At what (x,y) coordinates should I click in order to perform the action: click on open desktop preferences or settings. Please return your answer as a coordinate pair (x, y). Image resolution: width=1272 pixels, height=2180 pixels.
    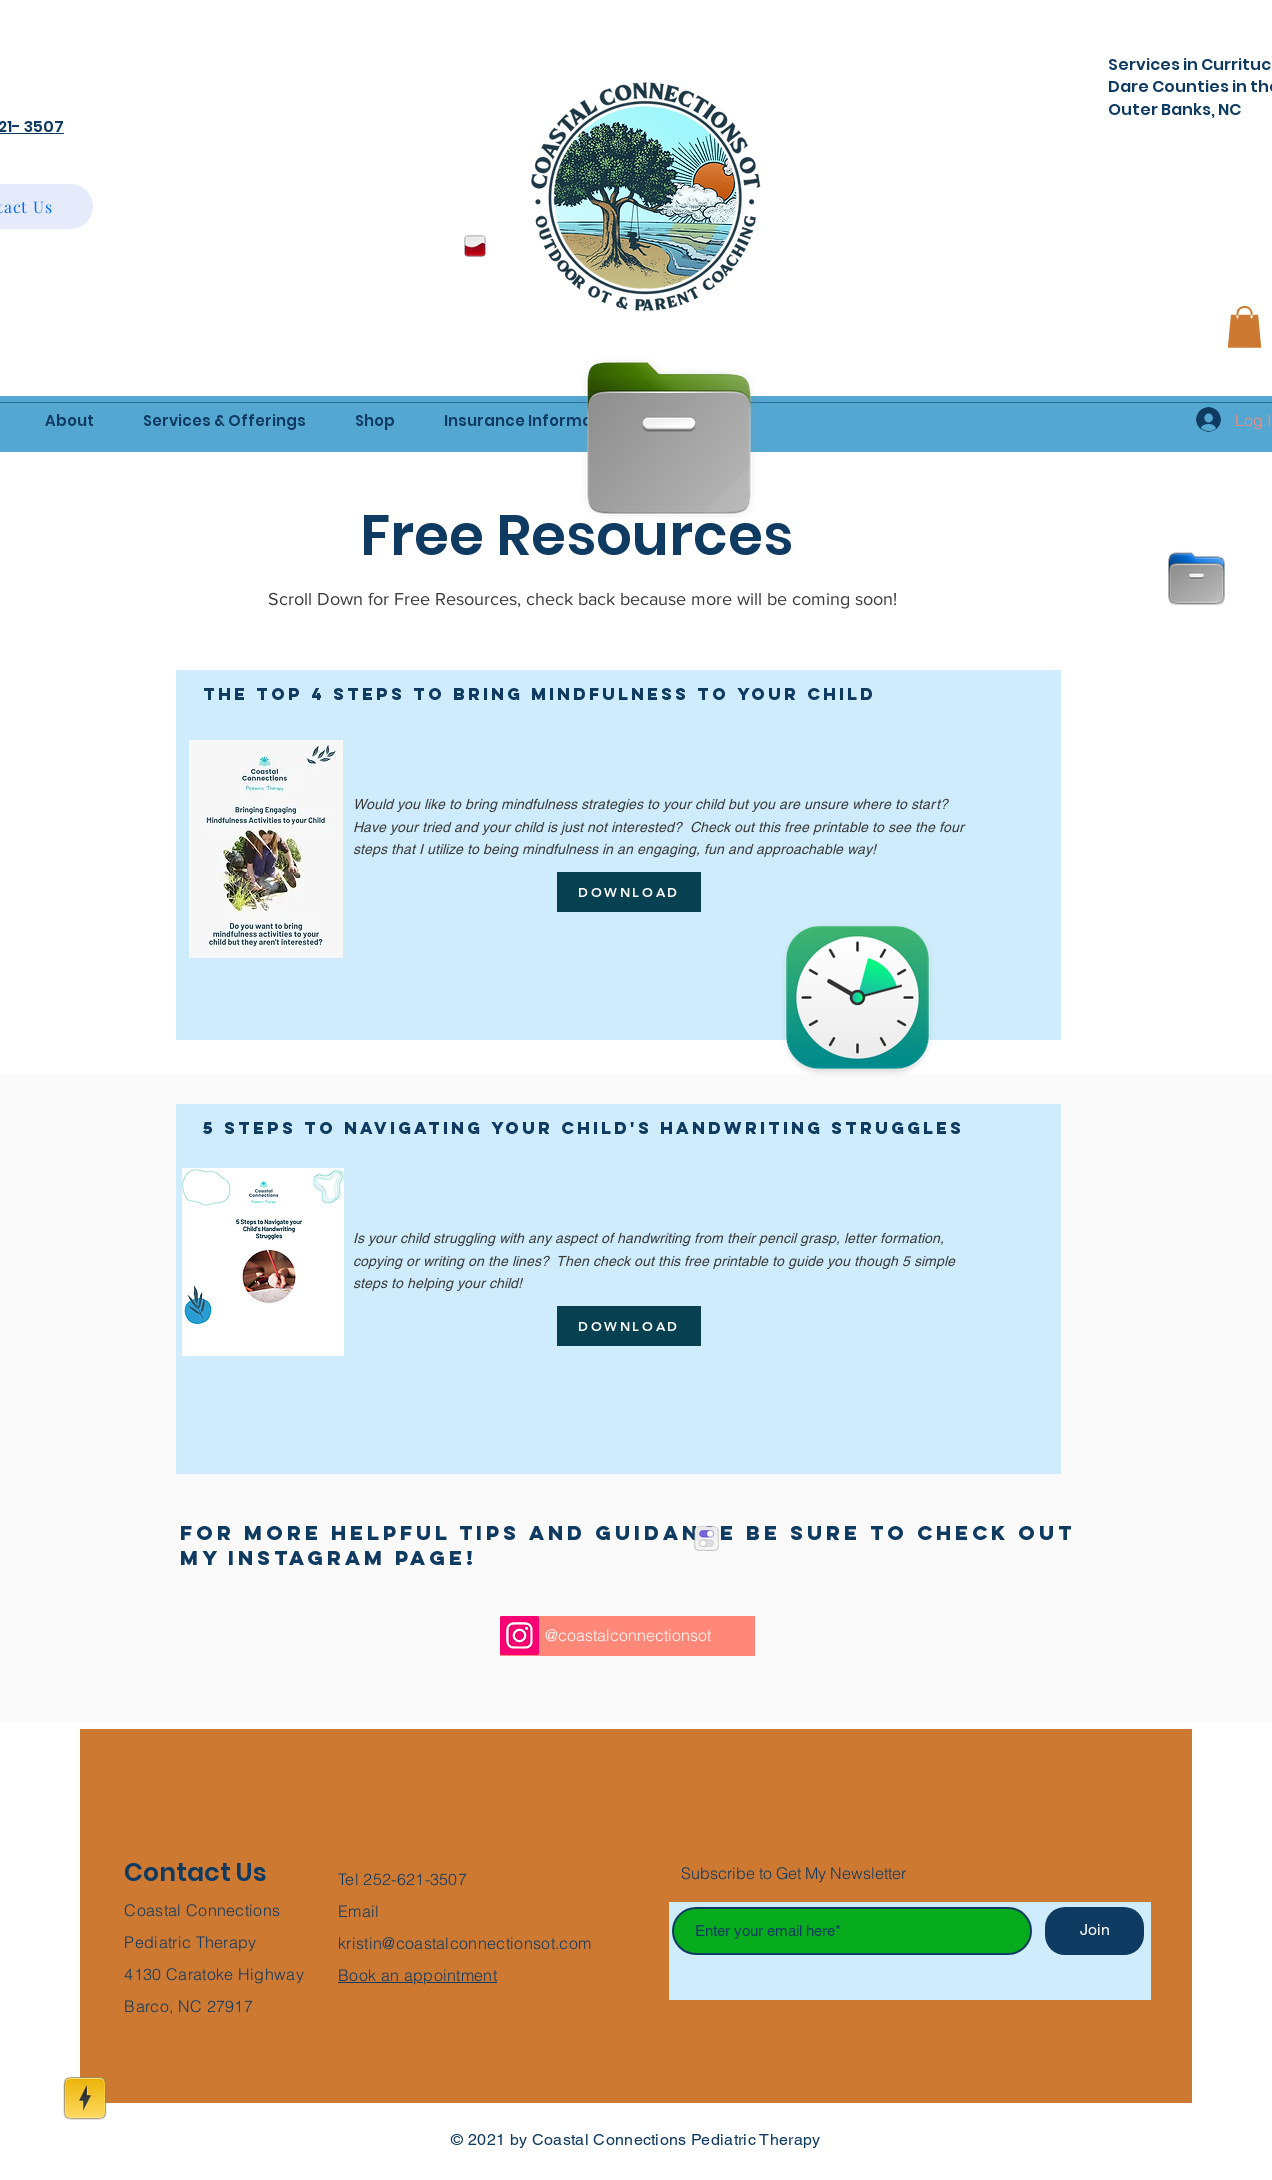
    Looking at the image, I should click on (706, 1538).